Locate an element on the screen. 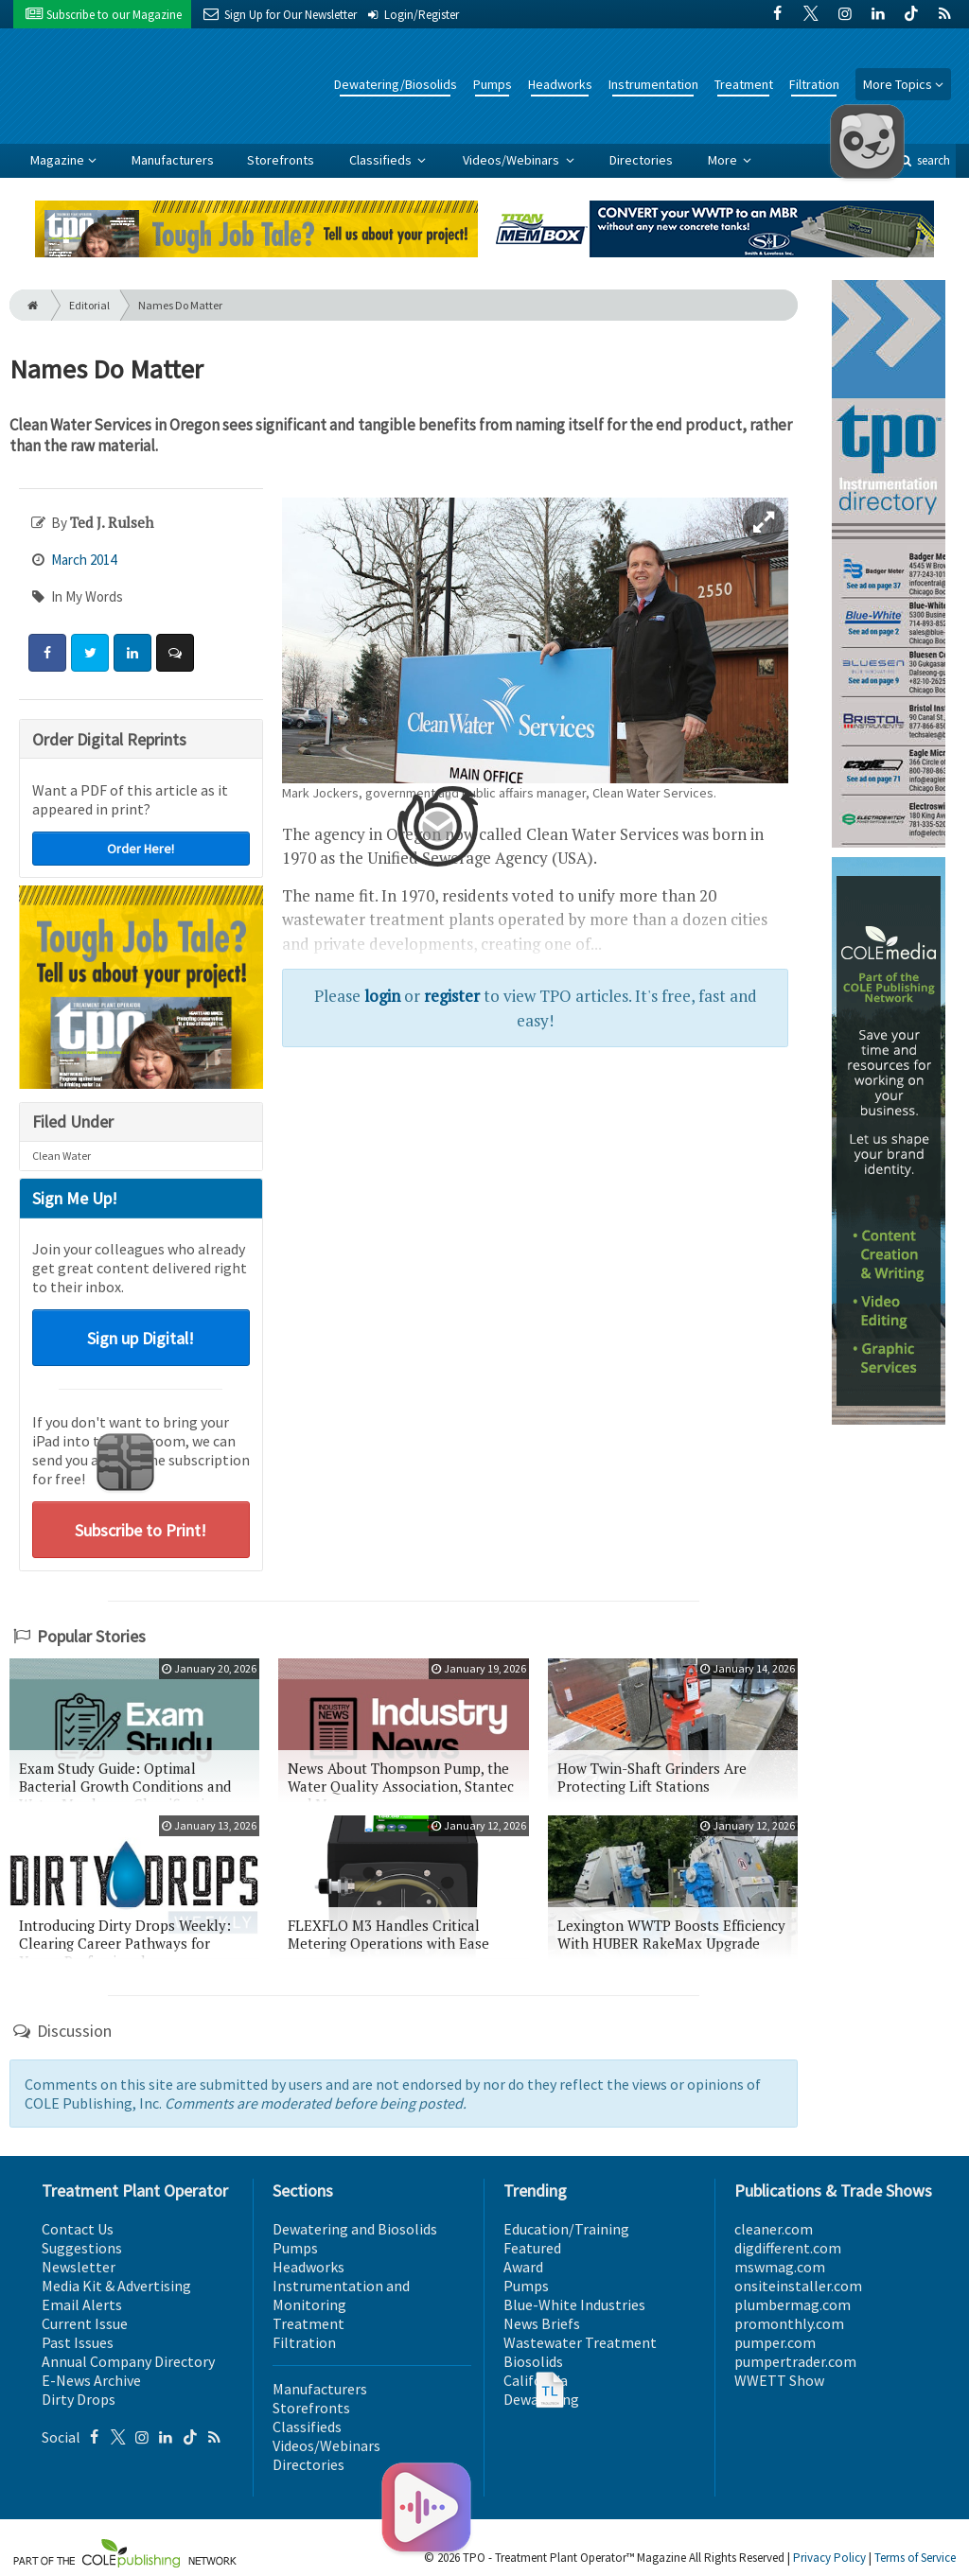 The image size is (969, 2576). open decibels audio player app is located at coordinates (426, 2507).